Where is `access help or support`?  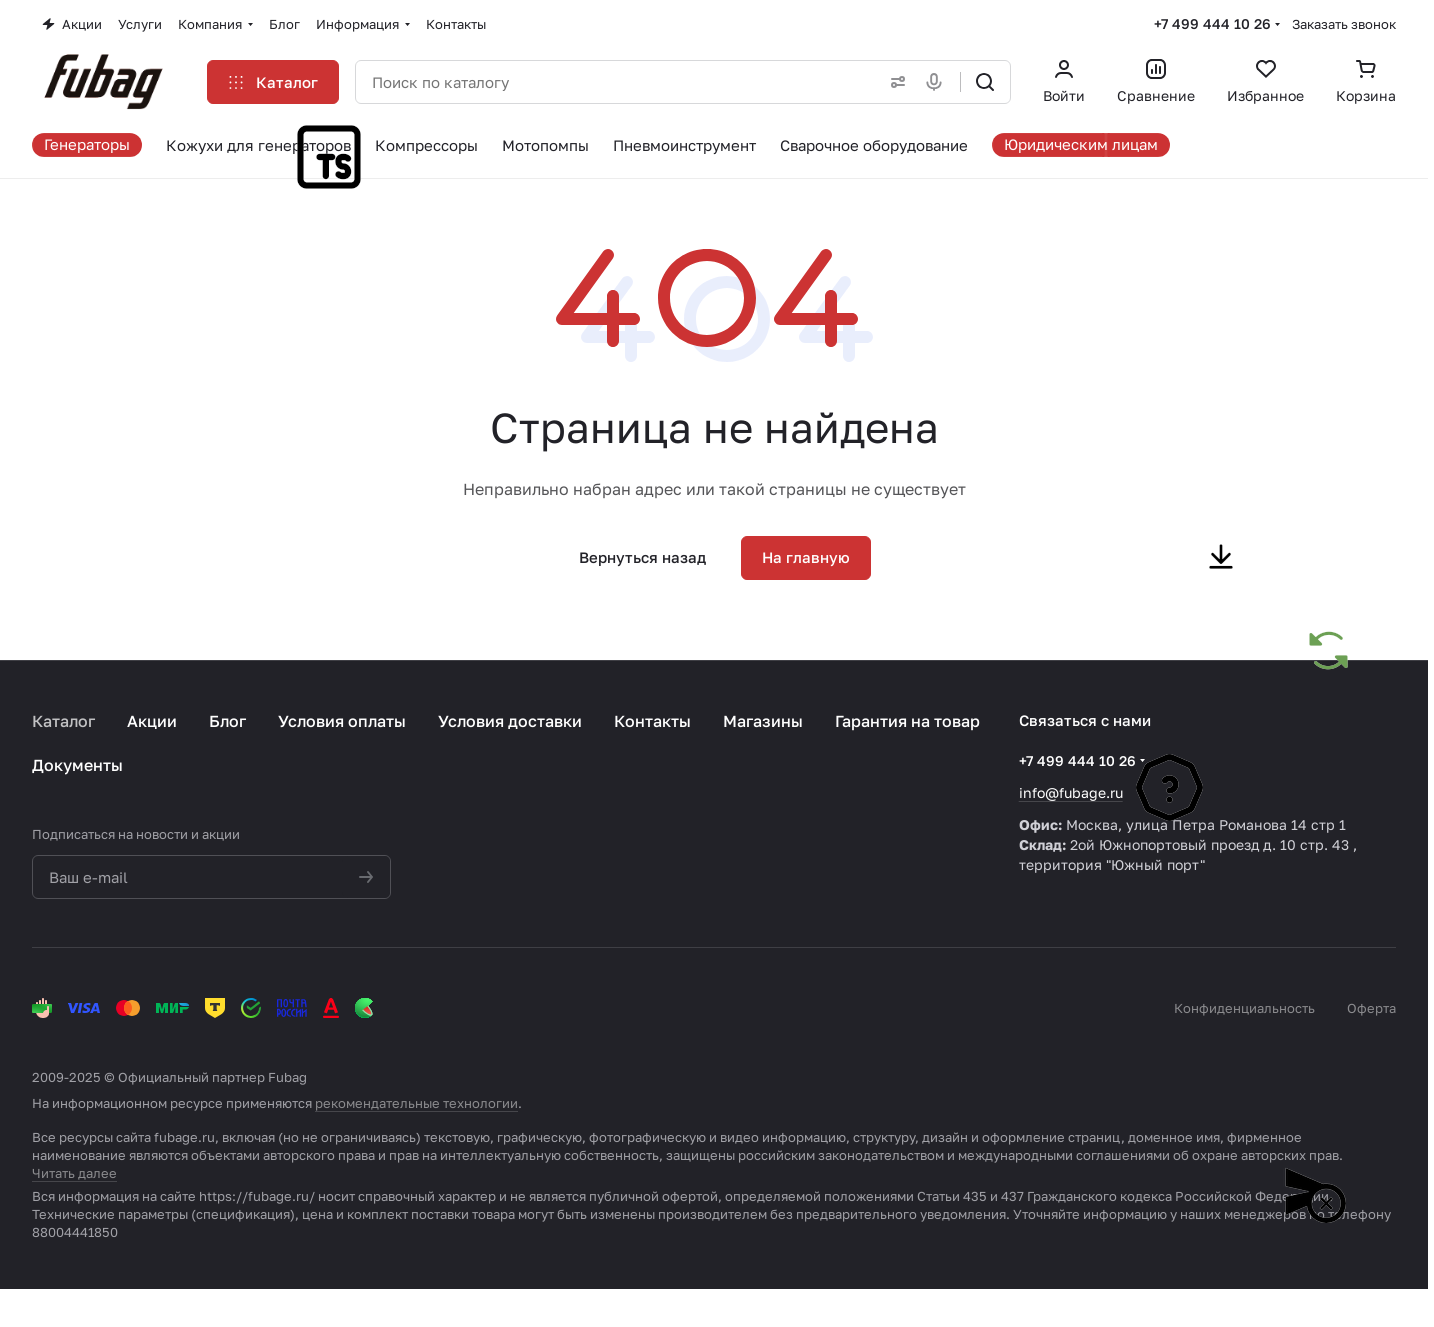
access help or support is located at coordinates (1169, 787).